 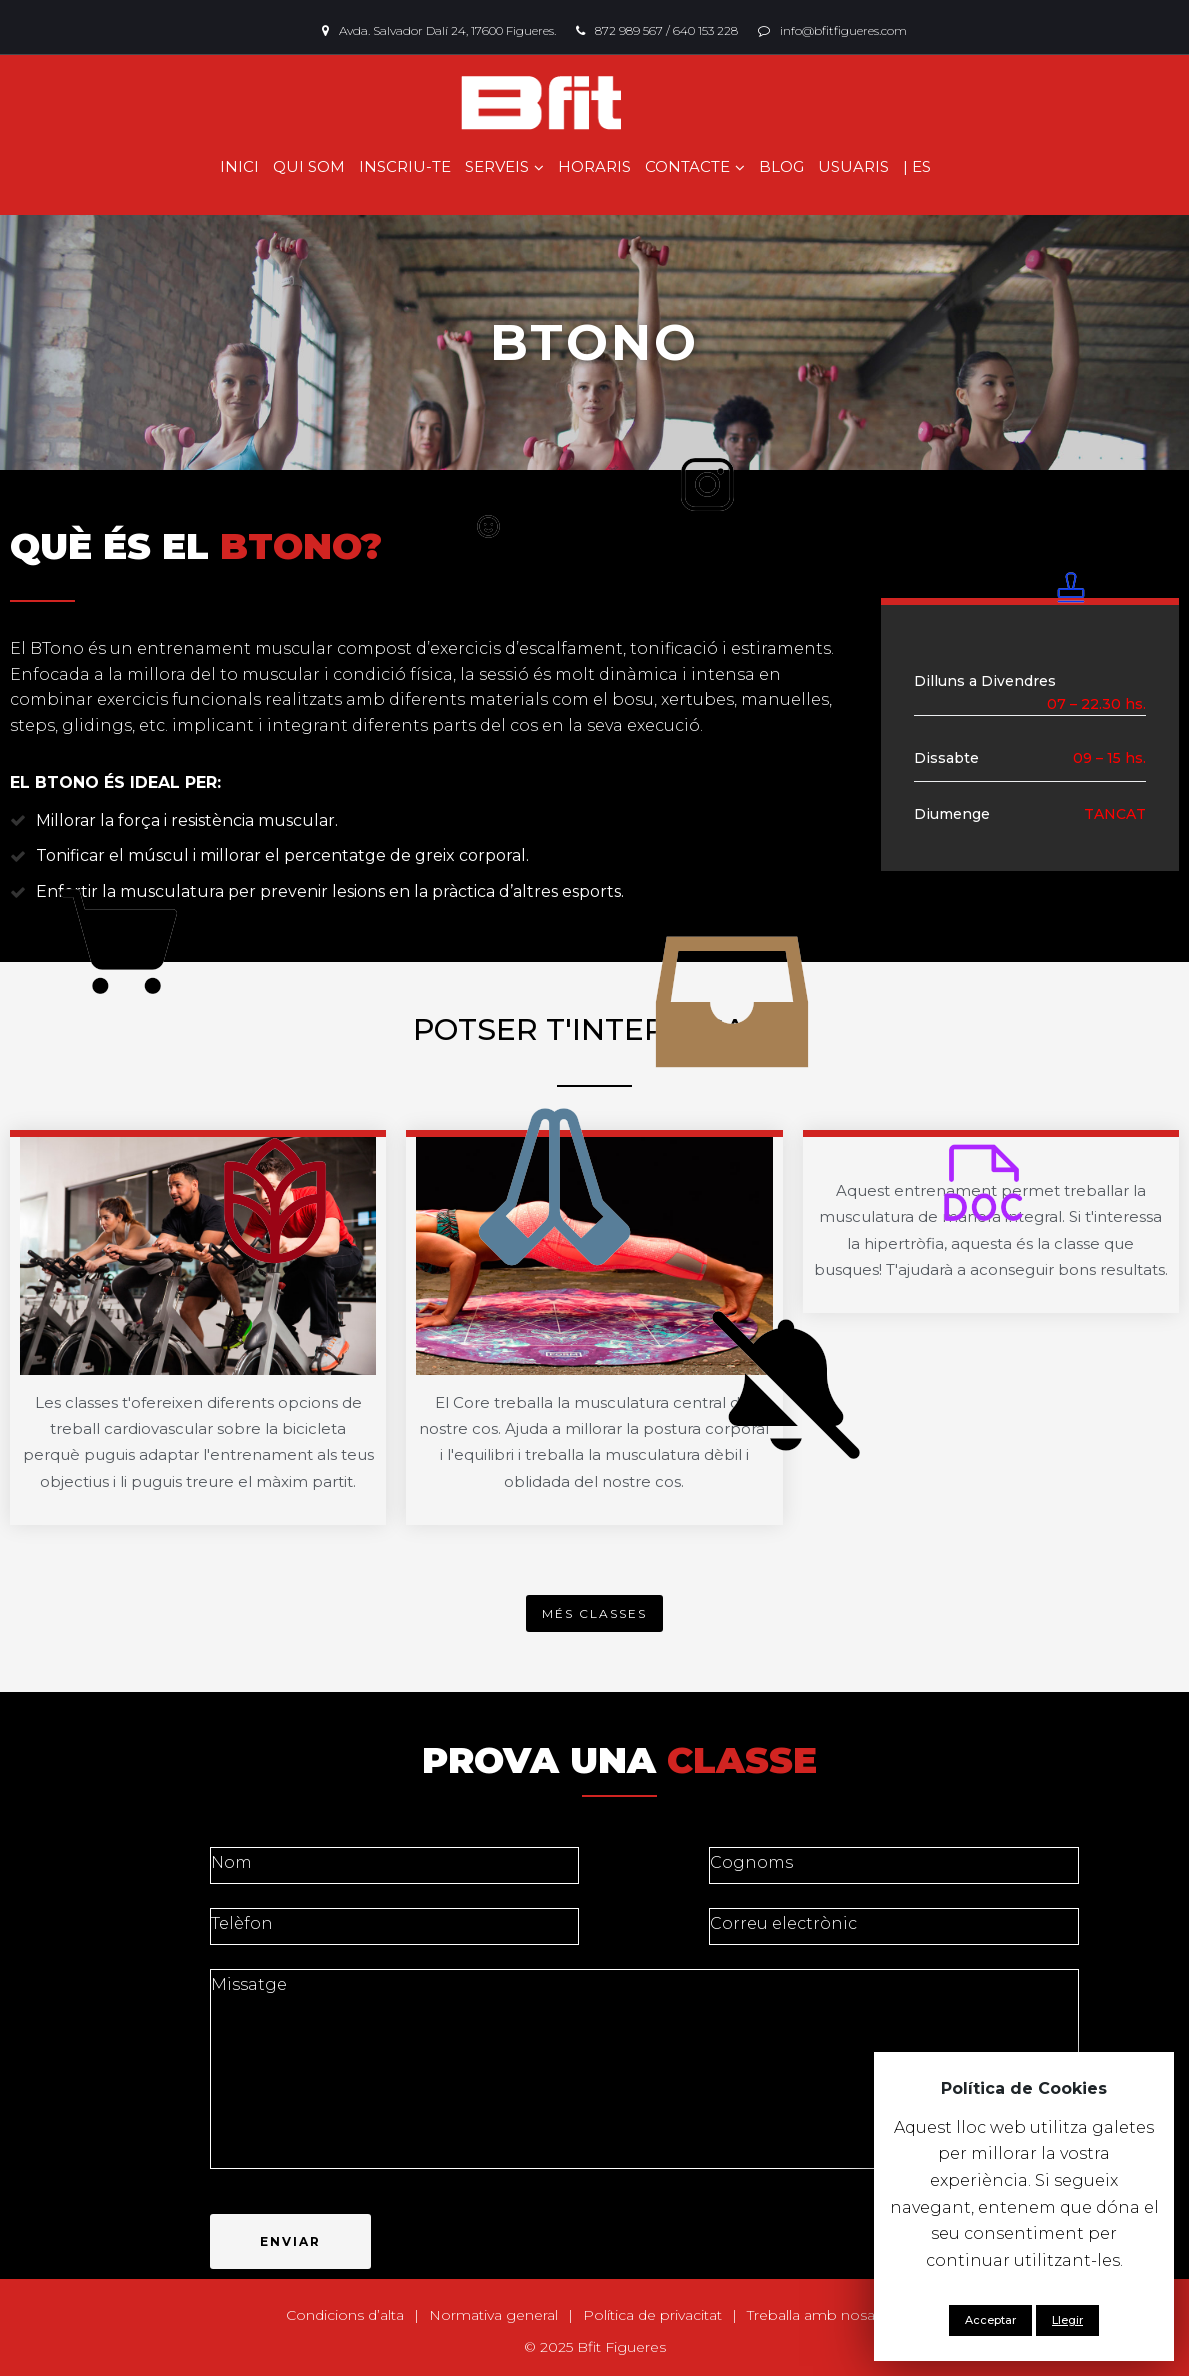 What do you see at coordinates (1071, 588) in the screenshot?
I see `apply a stamp or seal to a document` at bounding box center [1071, 588].